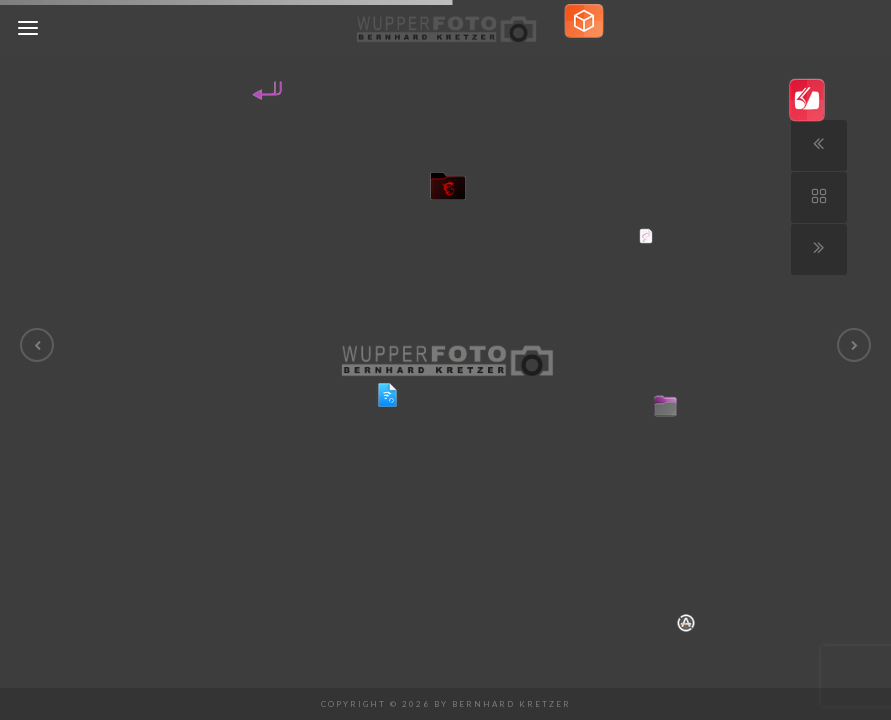 This screenshot has height=720, width=891. What do you see at coordinates (807, 100) in the screenshot?
I see `an EPS image file` at bounding box center [807, 100].